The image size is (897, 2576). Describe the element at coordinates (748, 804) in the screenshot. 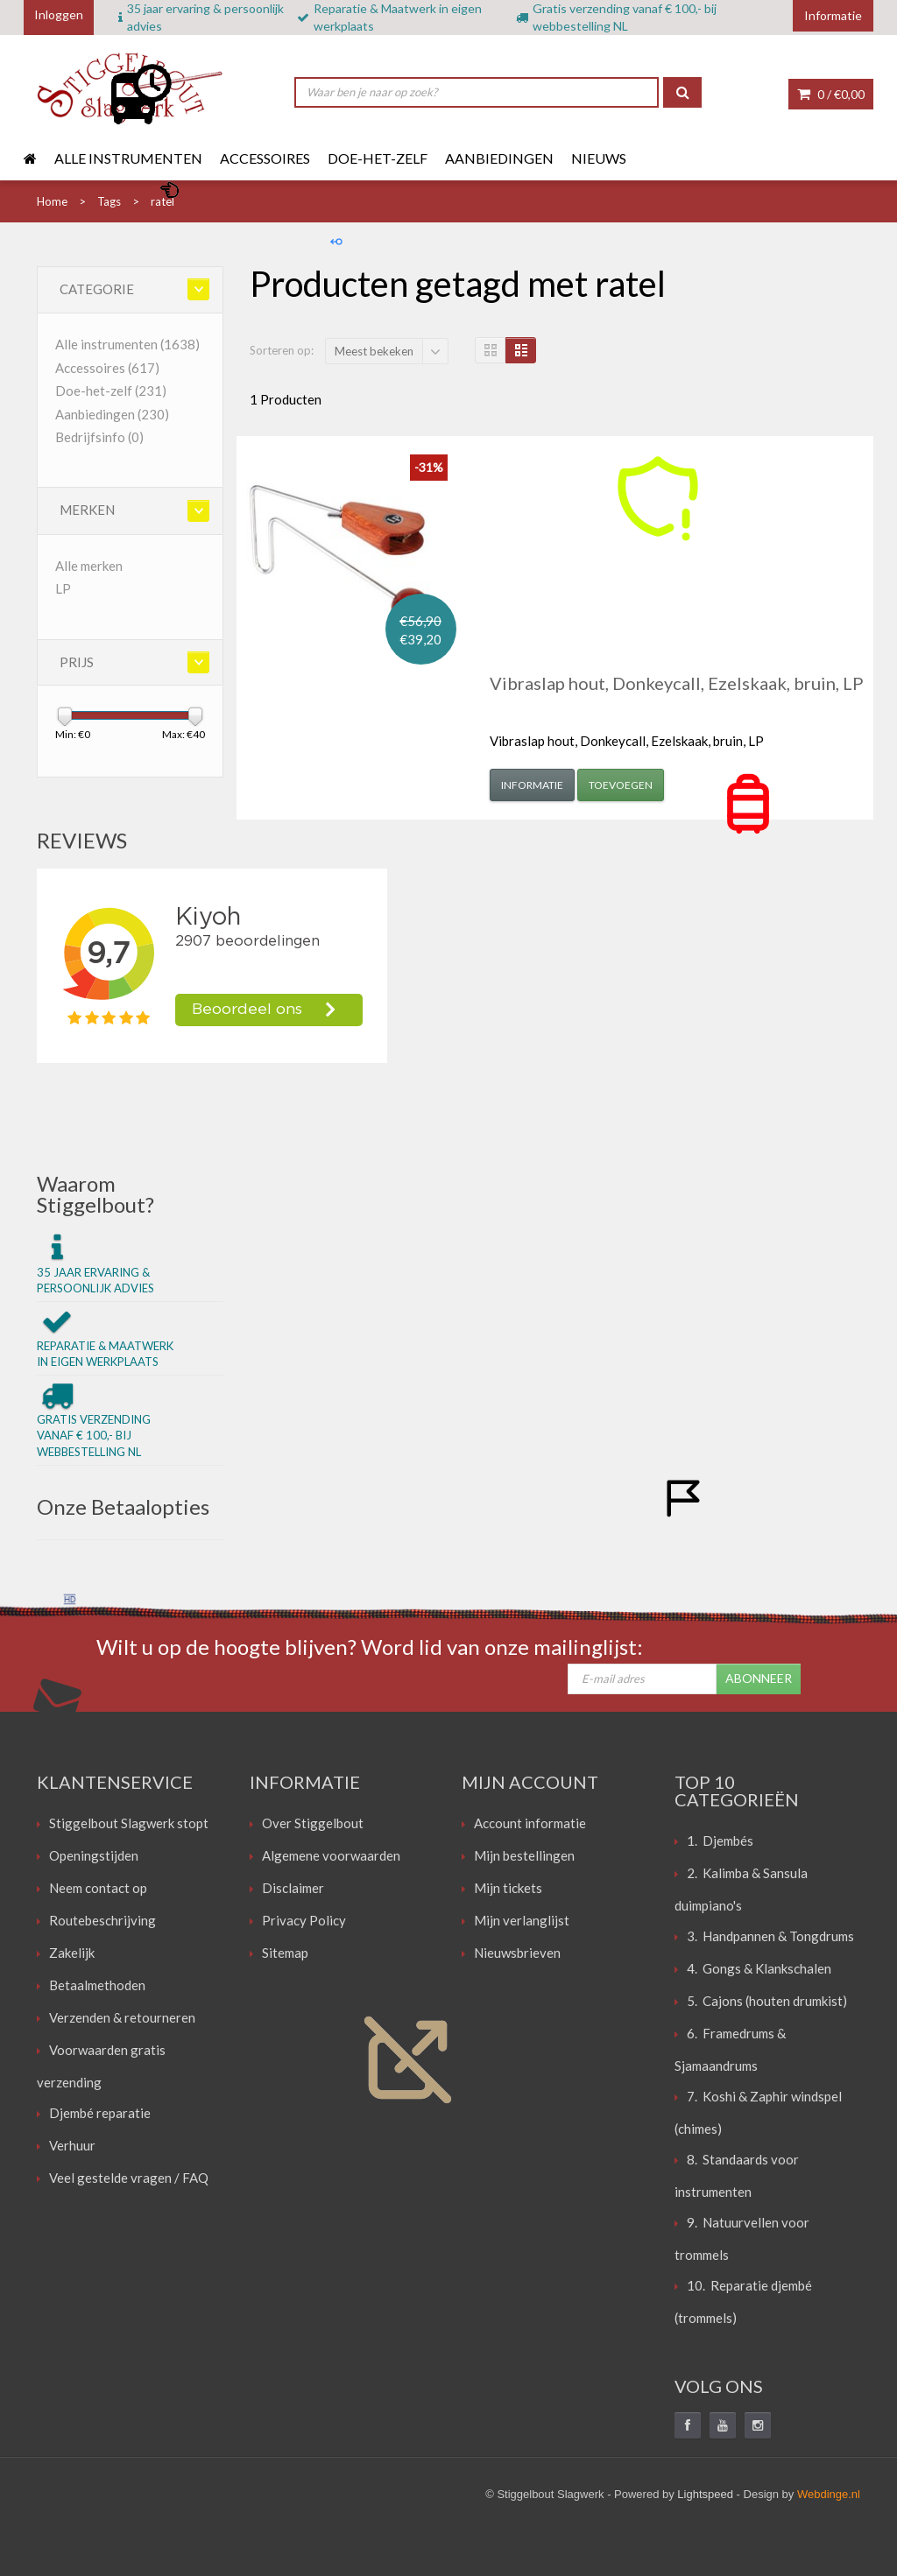

I see `access travel or trip information` at that location.